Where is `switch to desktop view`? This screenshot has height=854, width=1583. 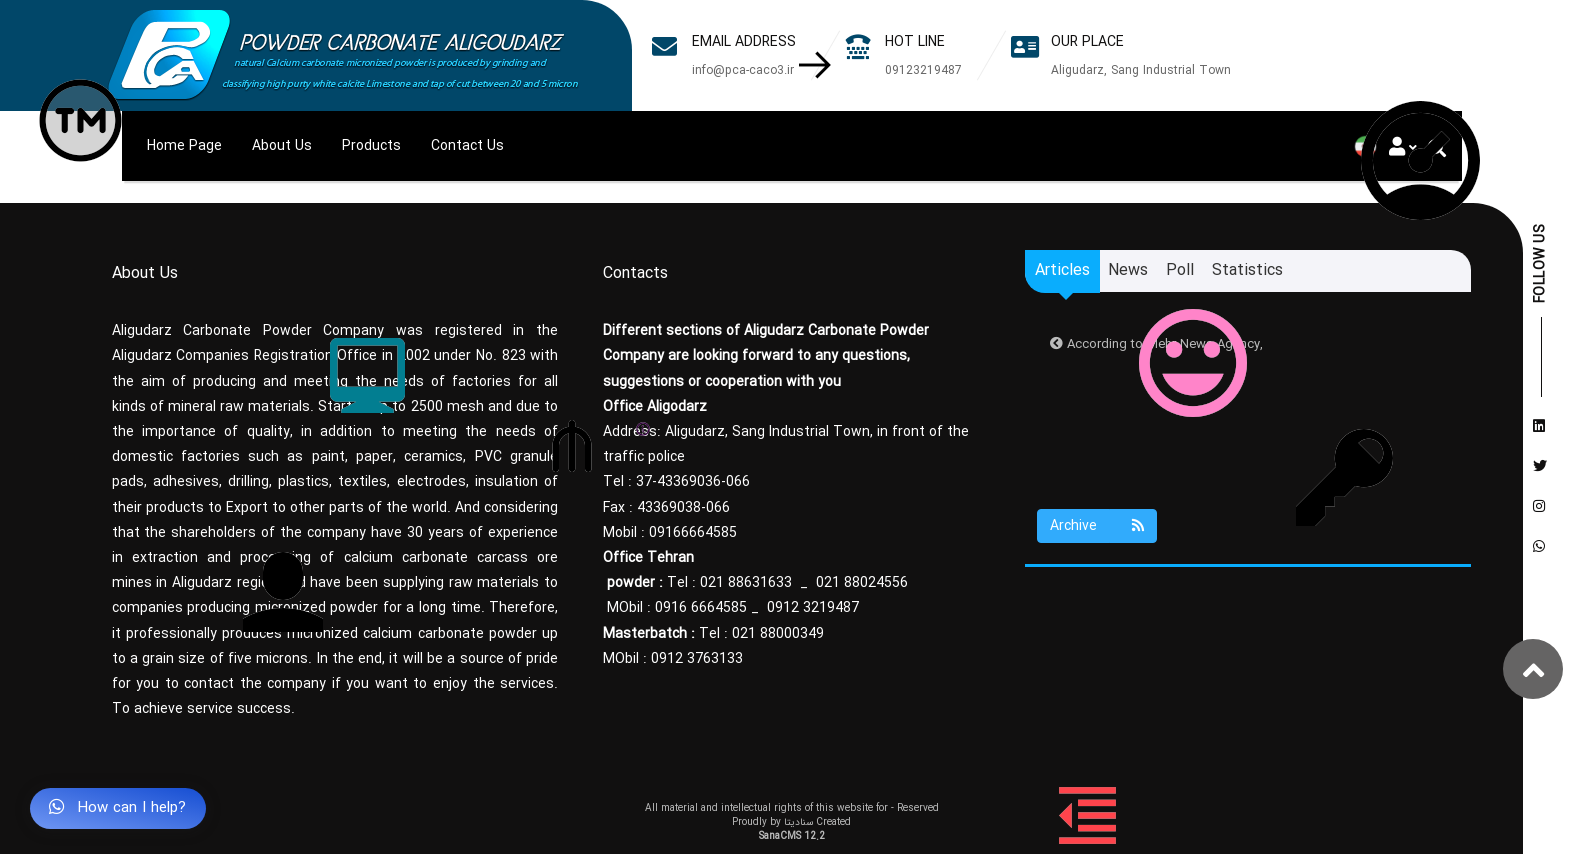 switch to desktop view is located at coordinates (367, 375).